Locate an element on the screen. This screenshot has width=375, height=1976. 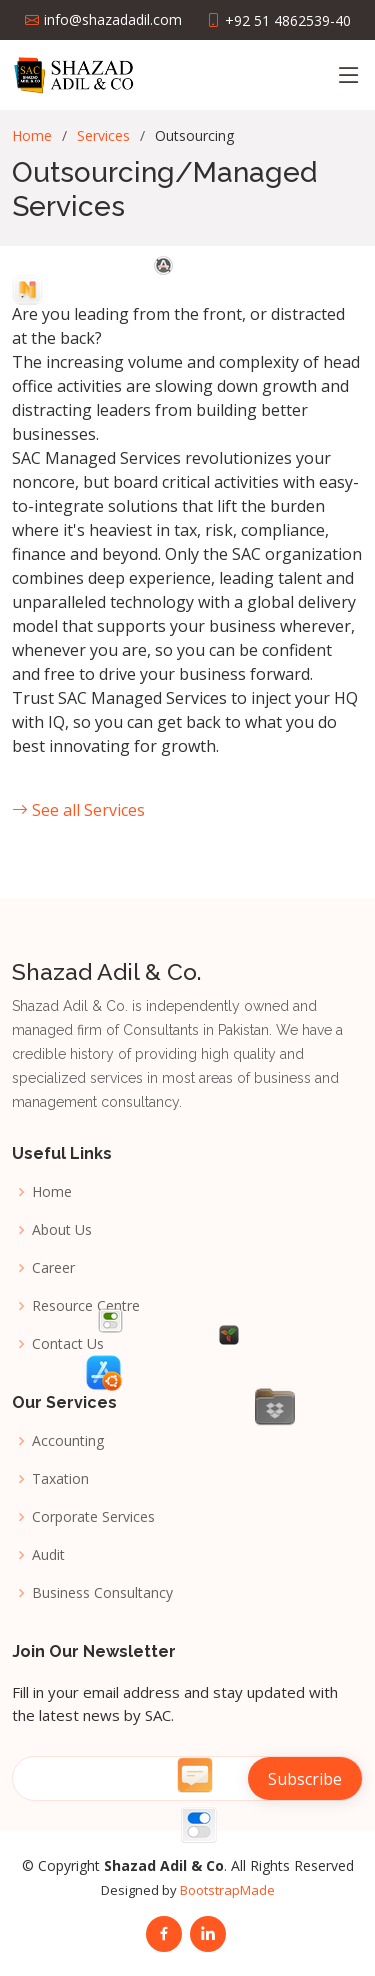
open your dropbox synced folder is located at coordinates (275, 1406).